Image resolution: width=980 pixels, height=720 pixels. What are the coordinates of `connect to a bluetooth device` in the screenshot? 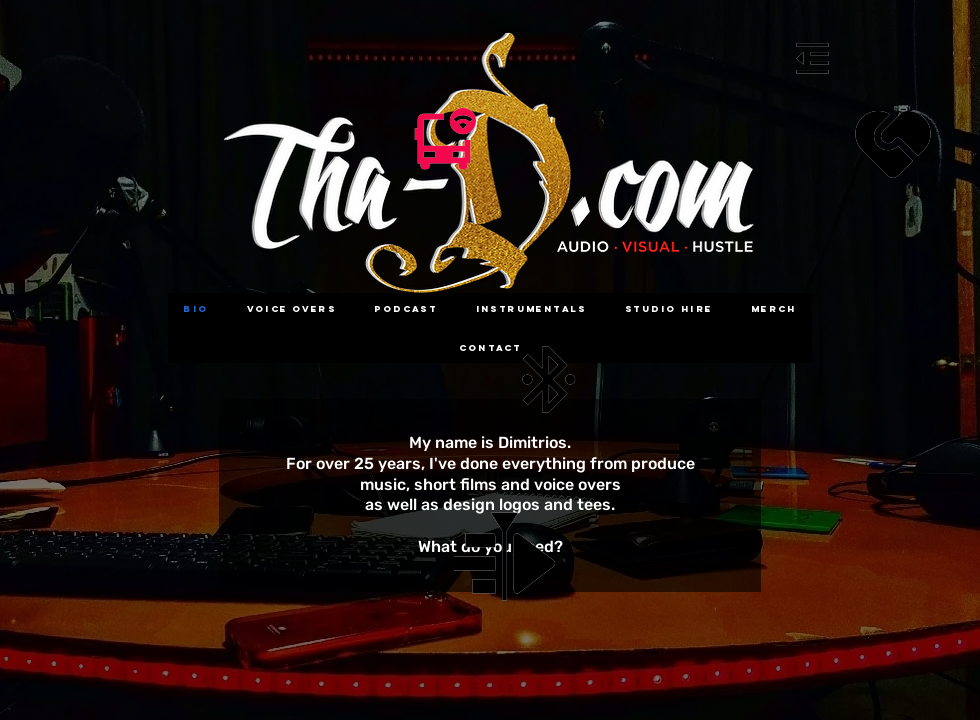 It's located at (545, 379).